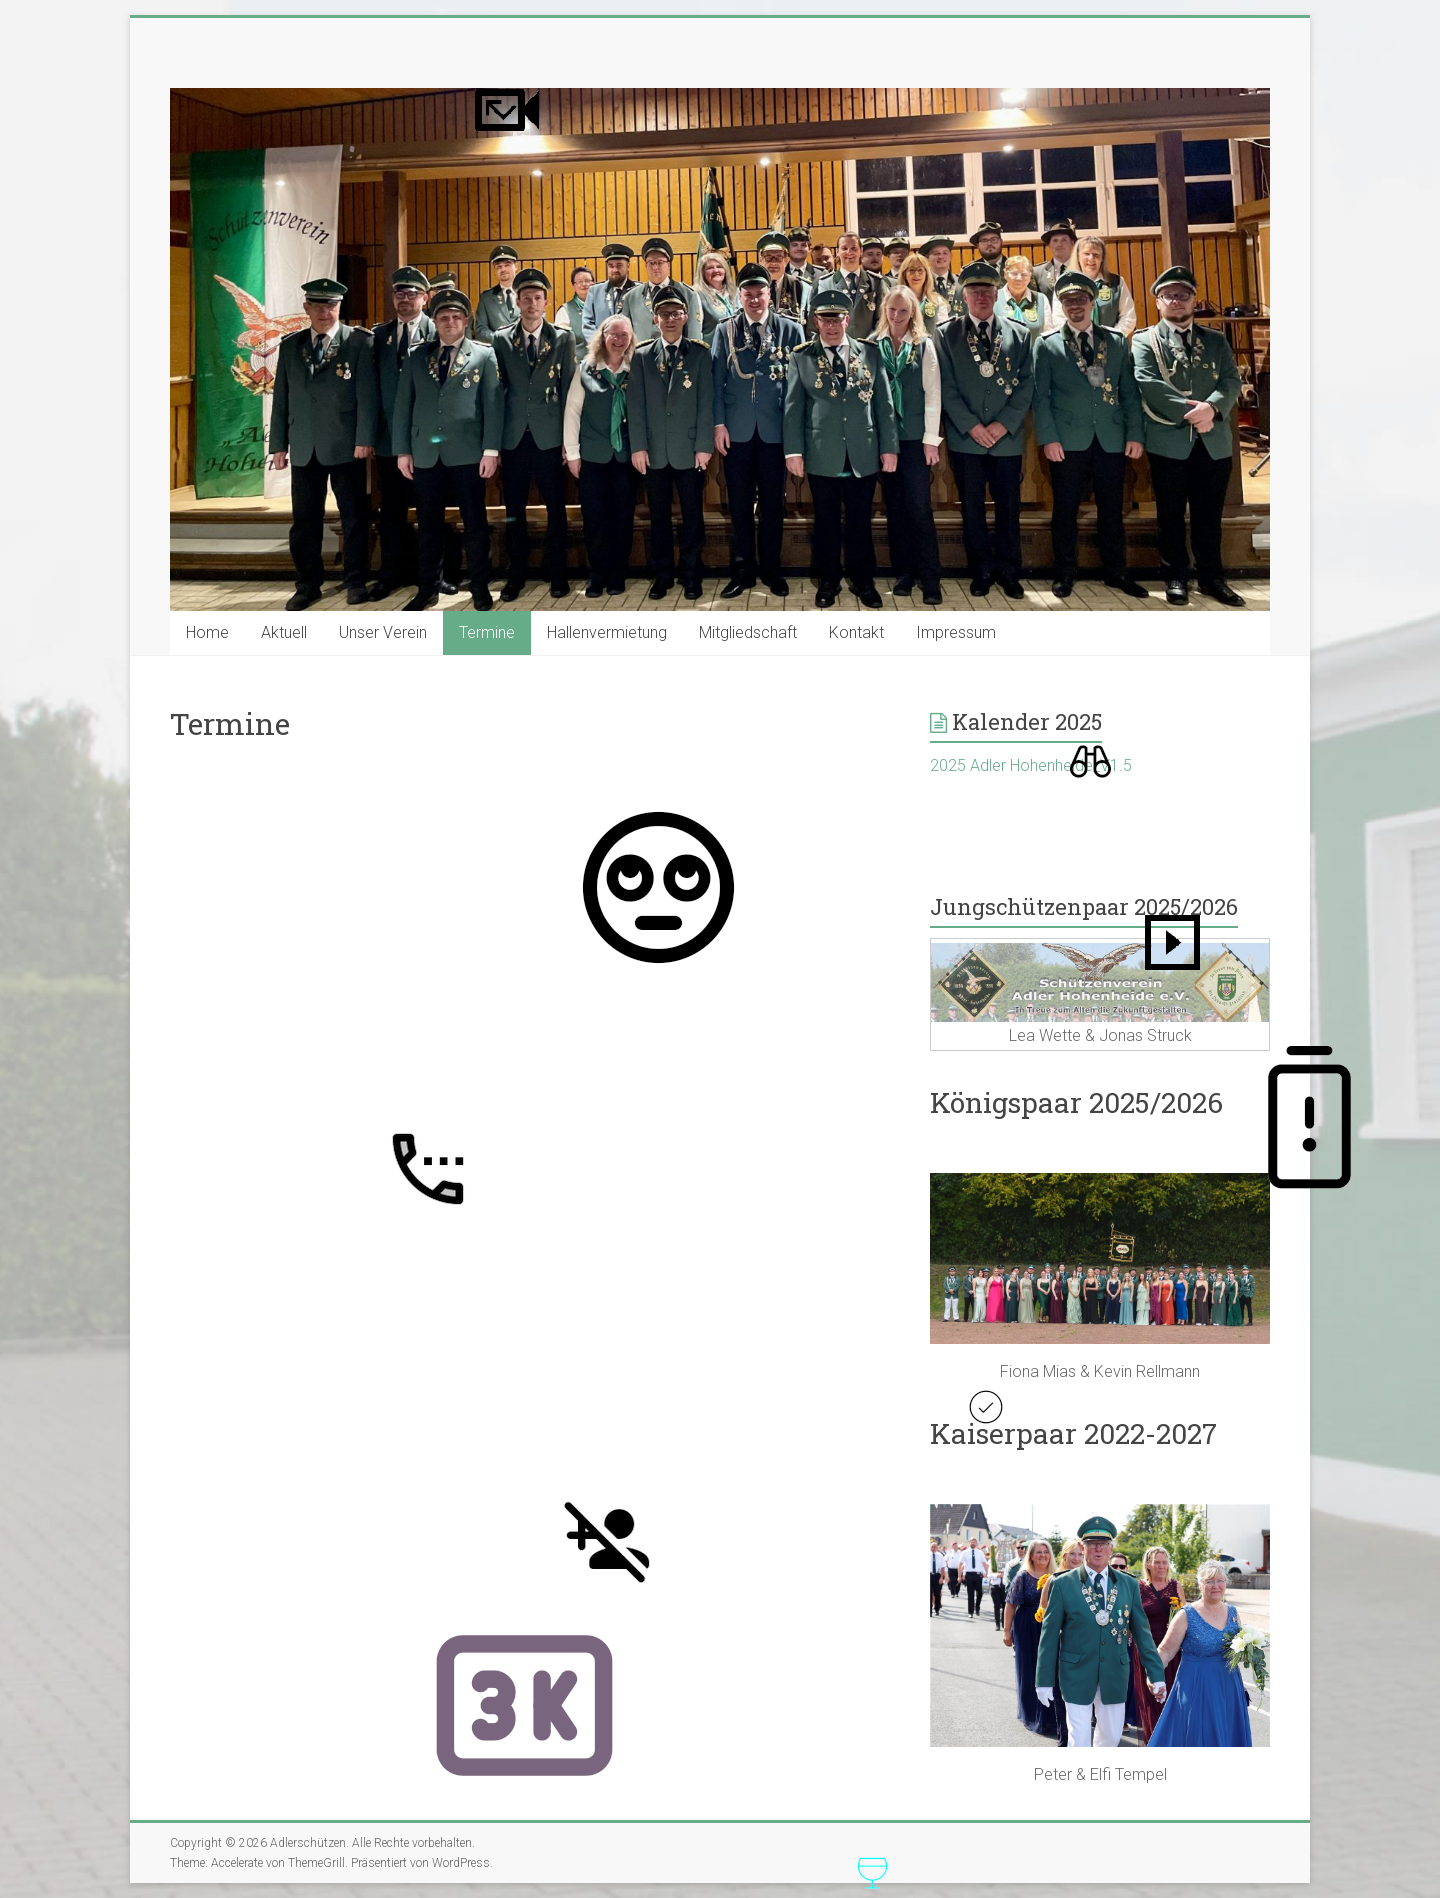  Describe the element at coordinates (428, 1169) in the screenshot. I see `access phone or call settings` at that location.